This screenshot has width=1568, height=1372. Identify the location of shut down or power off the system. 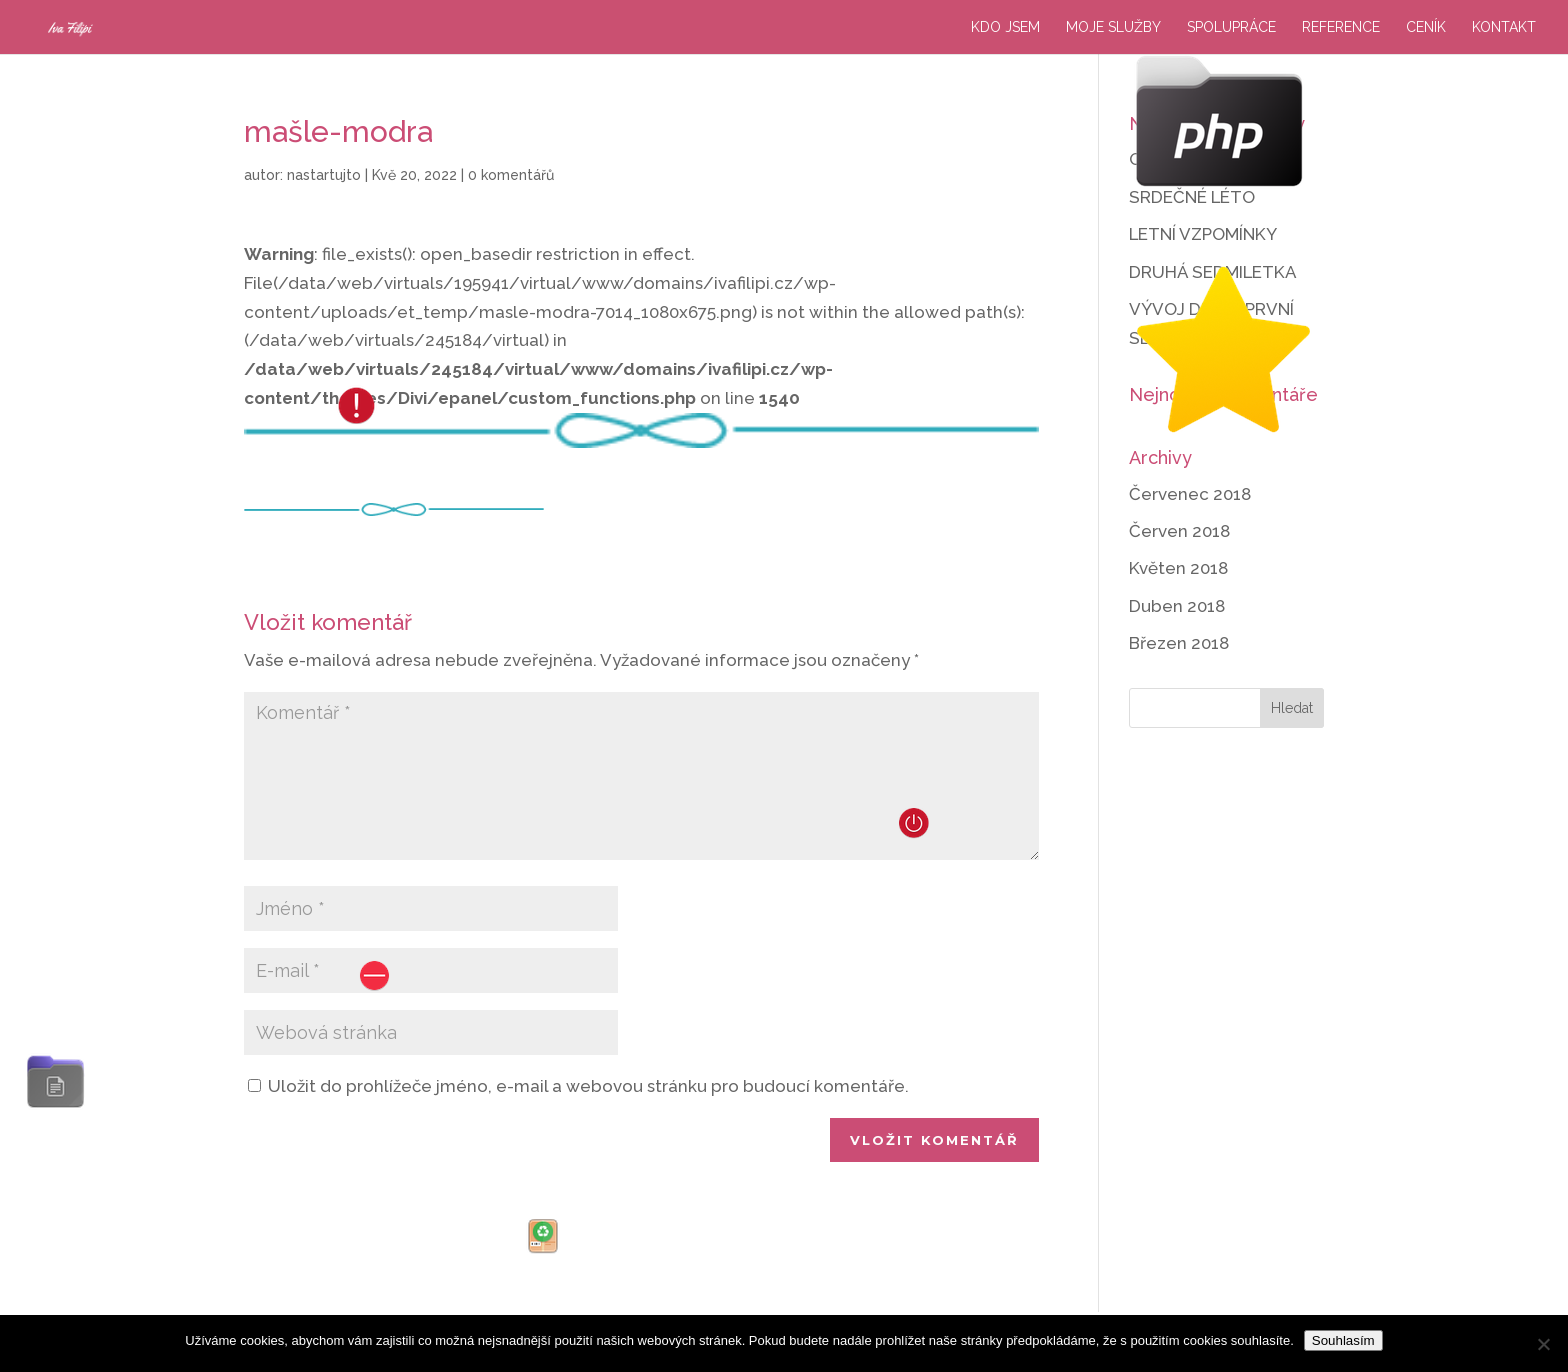
(914, 823).